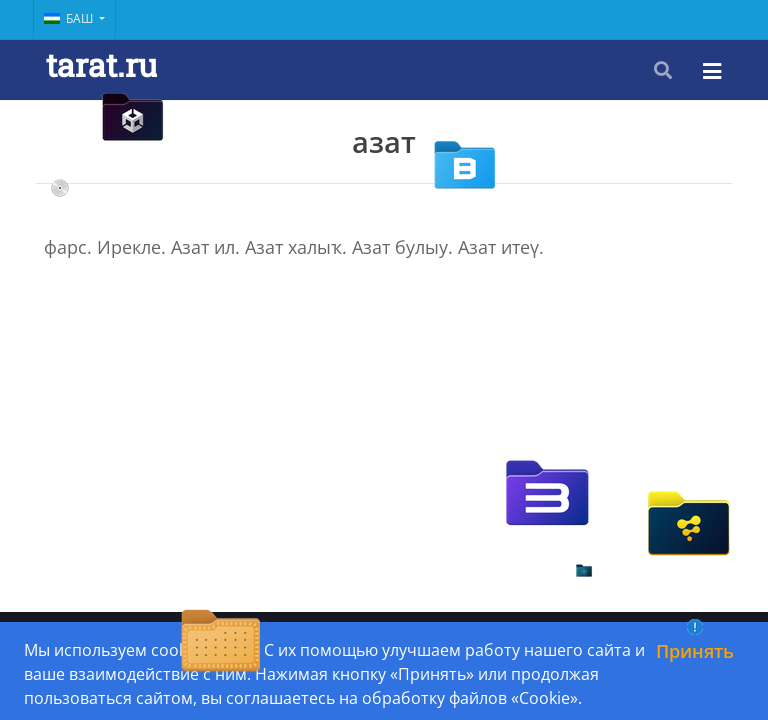 The image size is (768, 720). I want to click on open unity project files folder, so click(132, 118).